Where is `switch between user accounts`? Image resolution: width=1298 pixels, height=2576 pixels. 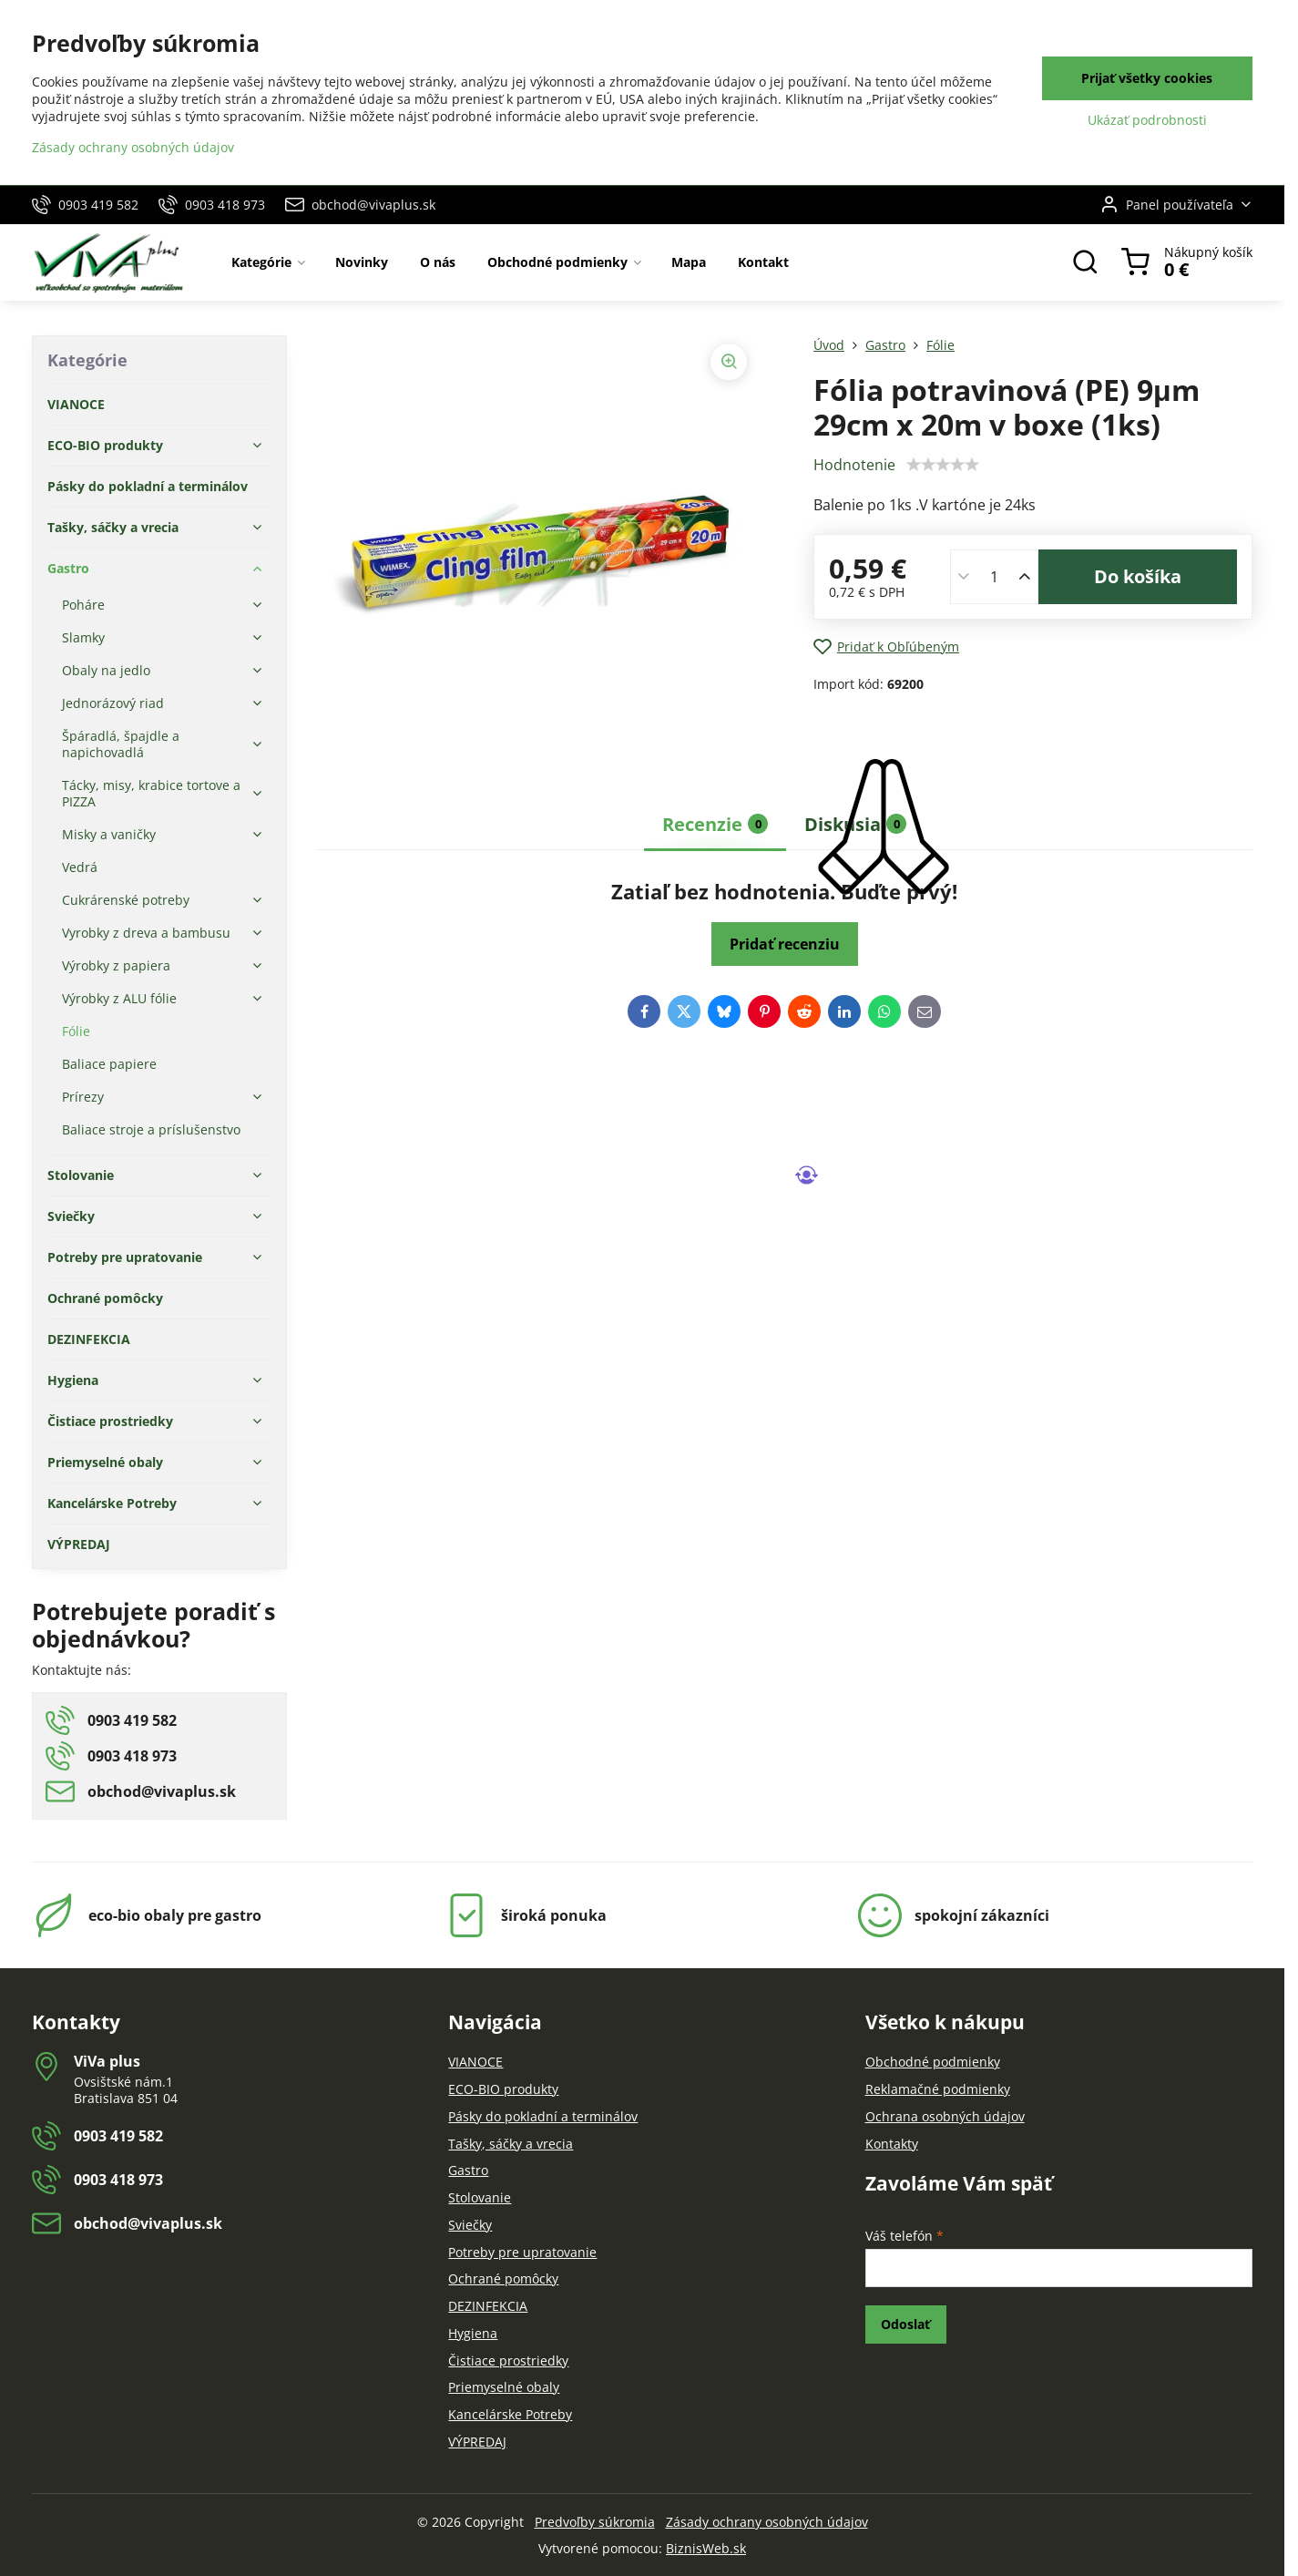 switch between user accounts is located at coordinates (806, 1175).